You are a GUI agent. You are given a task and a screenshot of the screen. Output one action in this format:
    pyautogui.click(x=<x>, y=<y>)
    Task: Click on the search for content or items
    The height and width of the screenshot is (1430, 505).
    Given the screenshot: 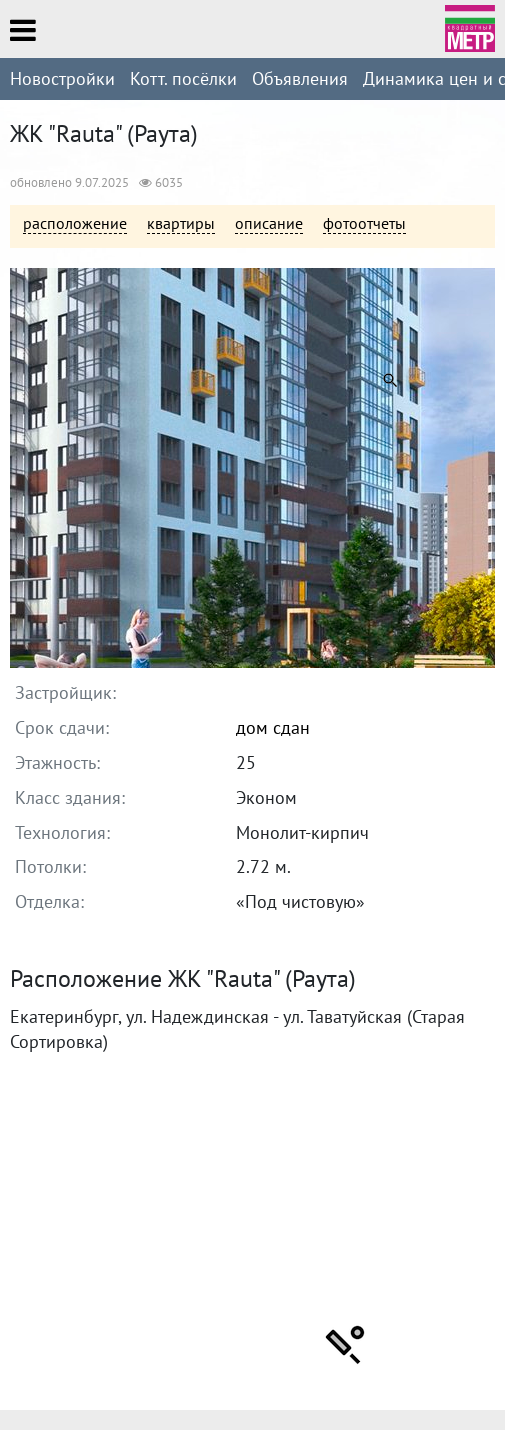 What is the action you would take?
    pyautogui.click(x=390, y=380)
    